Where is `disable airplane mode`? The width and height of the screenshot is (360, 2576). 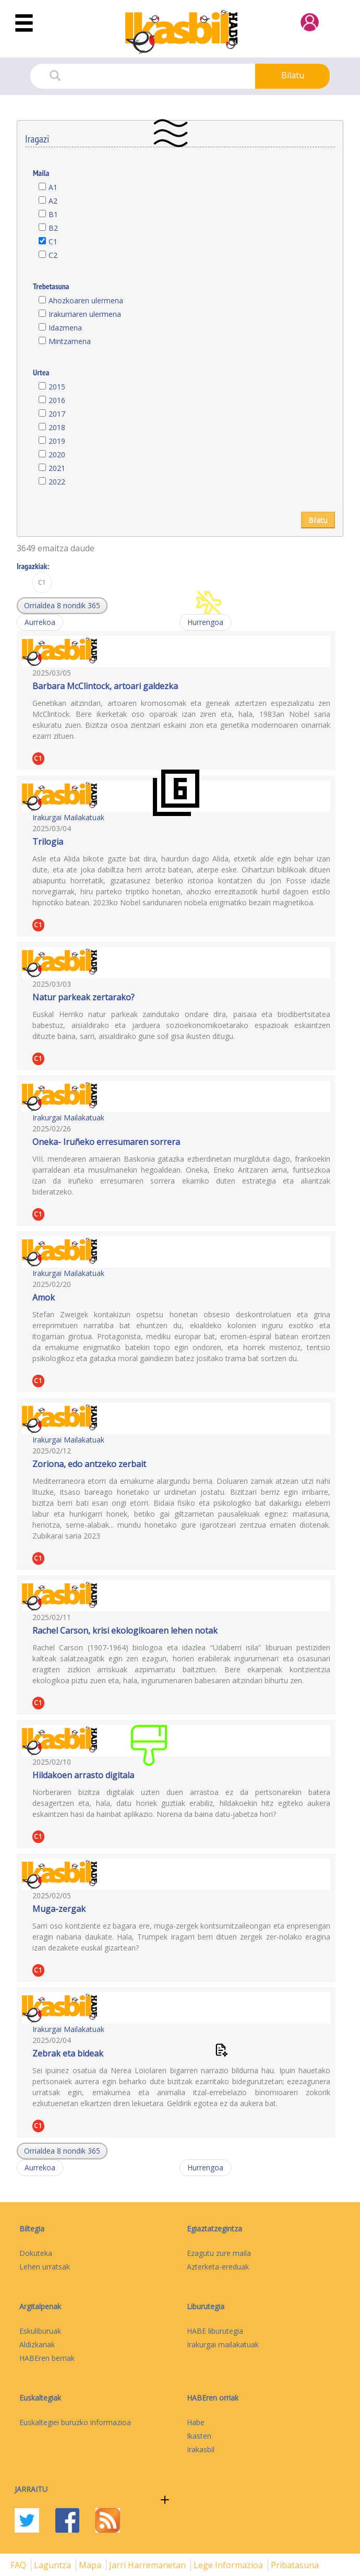
disable airplane mode is located at coordinates (209, 602).